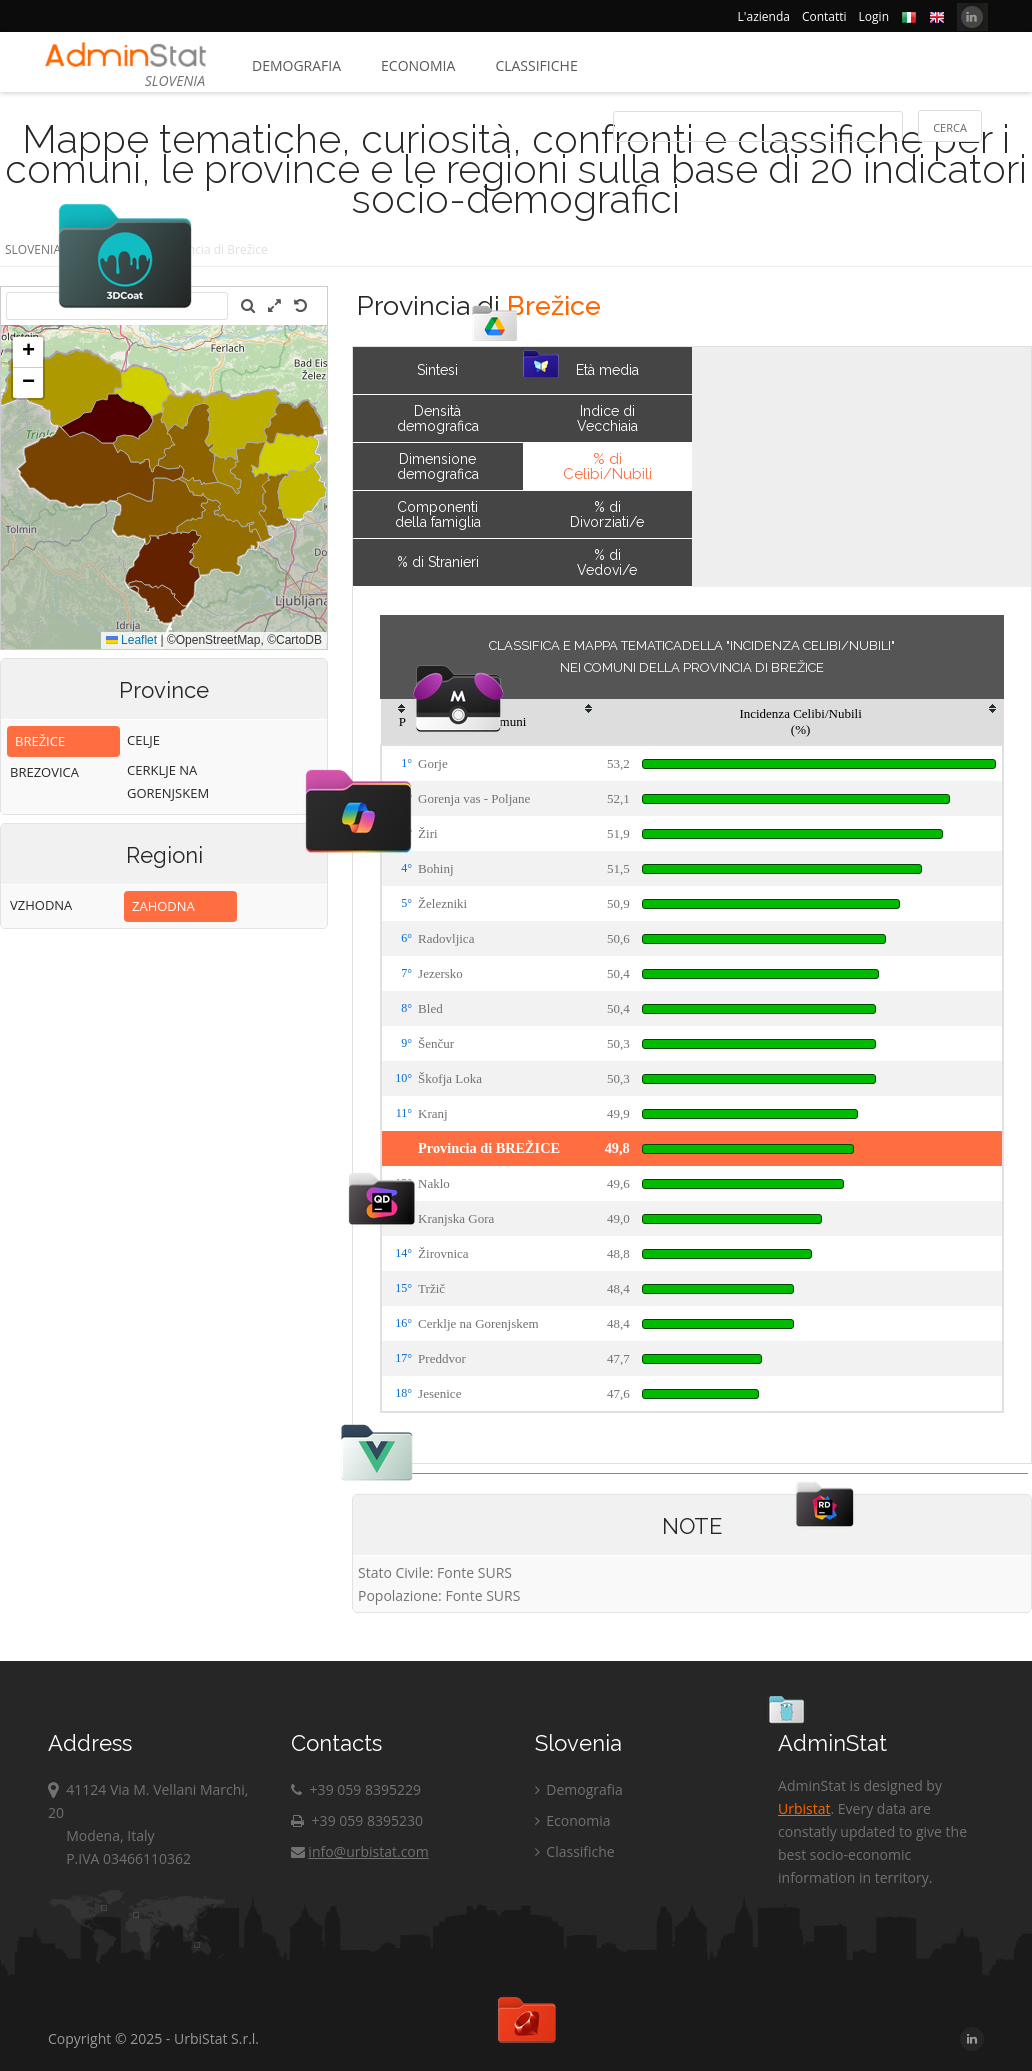 Image resolution: width=1032 pixels, height=2071 pixels. Describe the element at coordinates (494, 324) in the screenshot. I see `open google drive folder` at that location.